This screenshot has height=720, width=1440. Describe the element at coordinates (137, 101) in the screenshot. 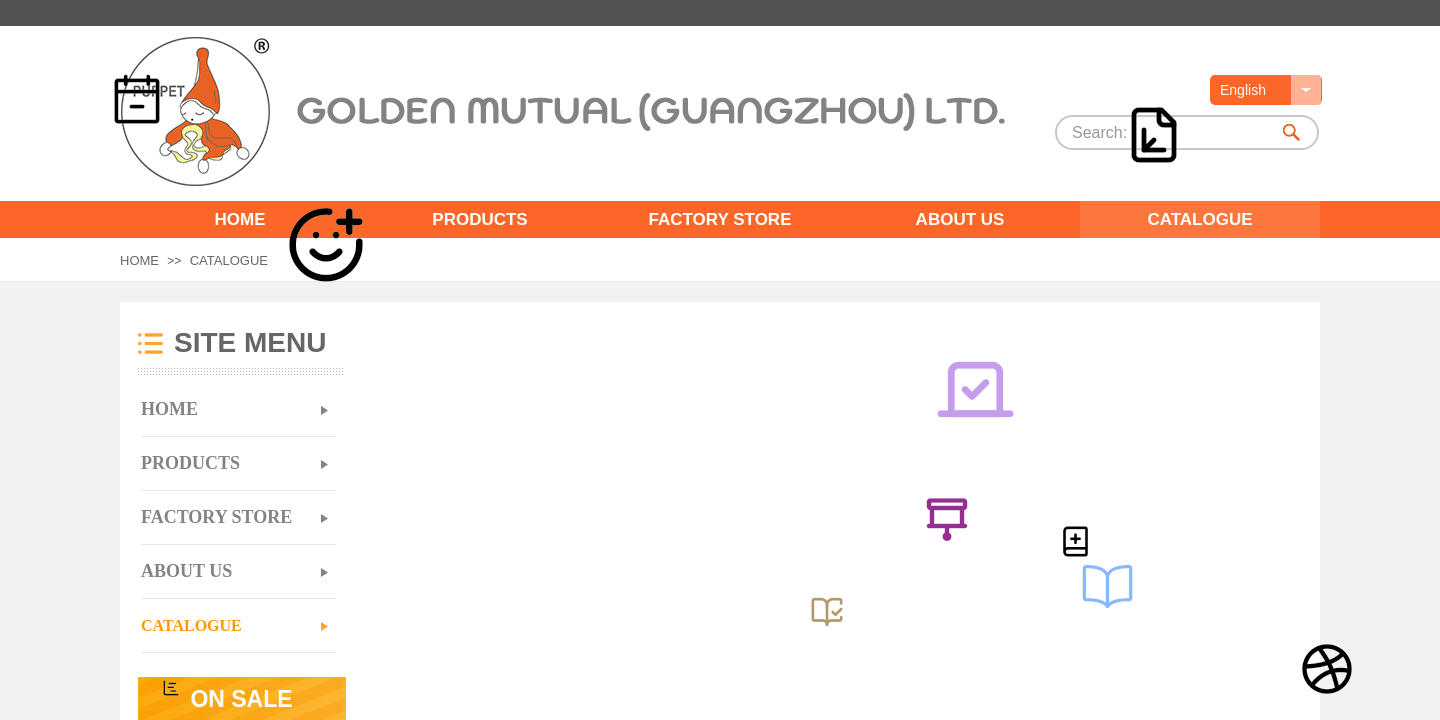

I see `remove an event from calendar` at that location.